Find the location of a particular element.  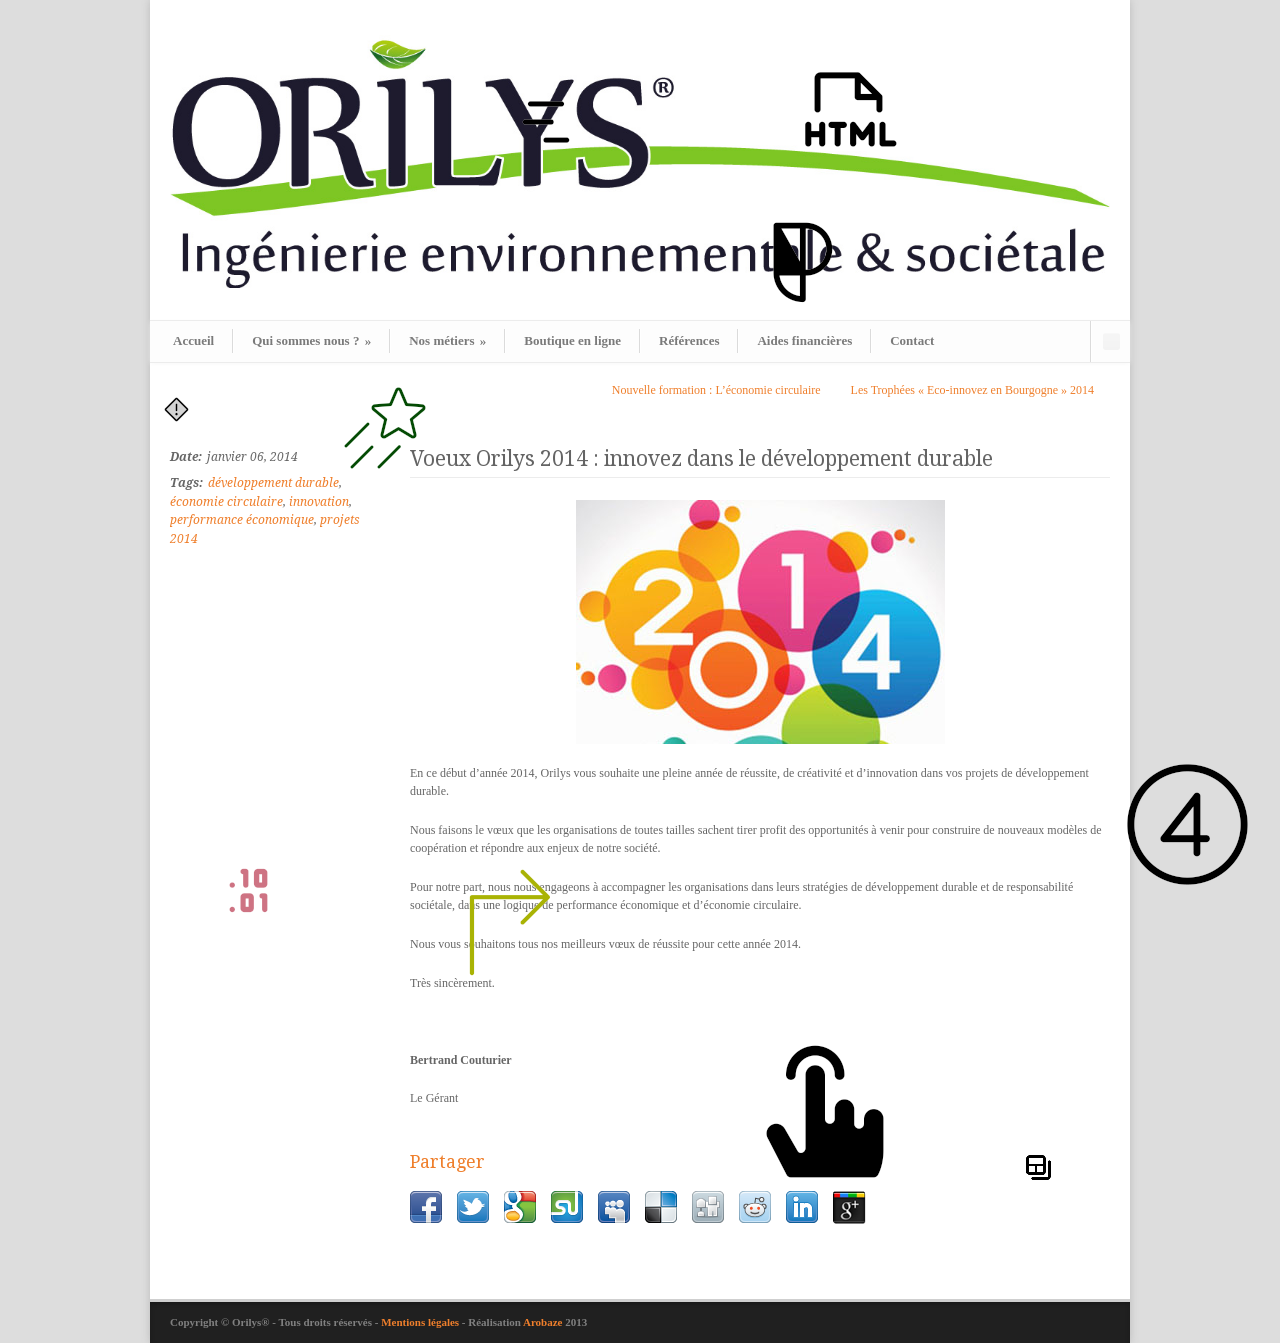

indicates step four in a multi-step process is located at coordinates (1187, 824).